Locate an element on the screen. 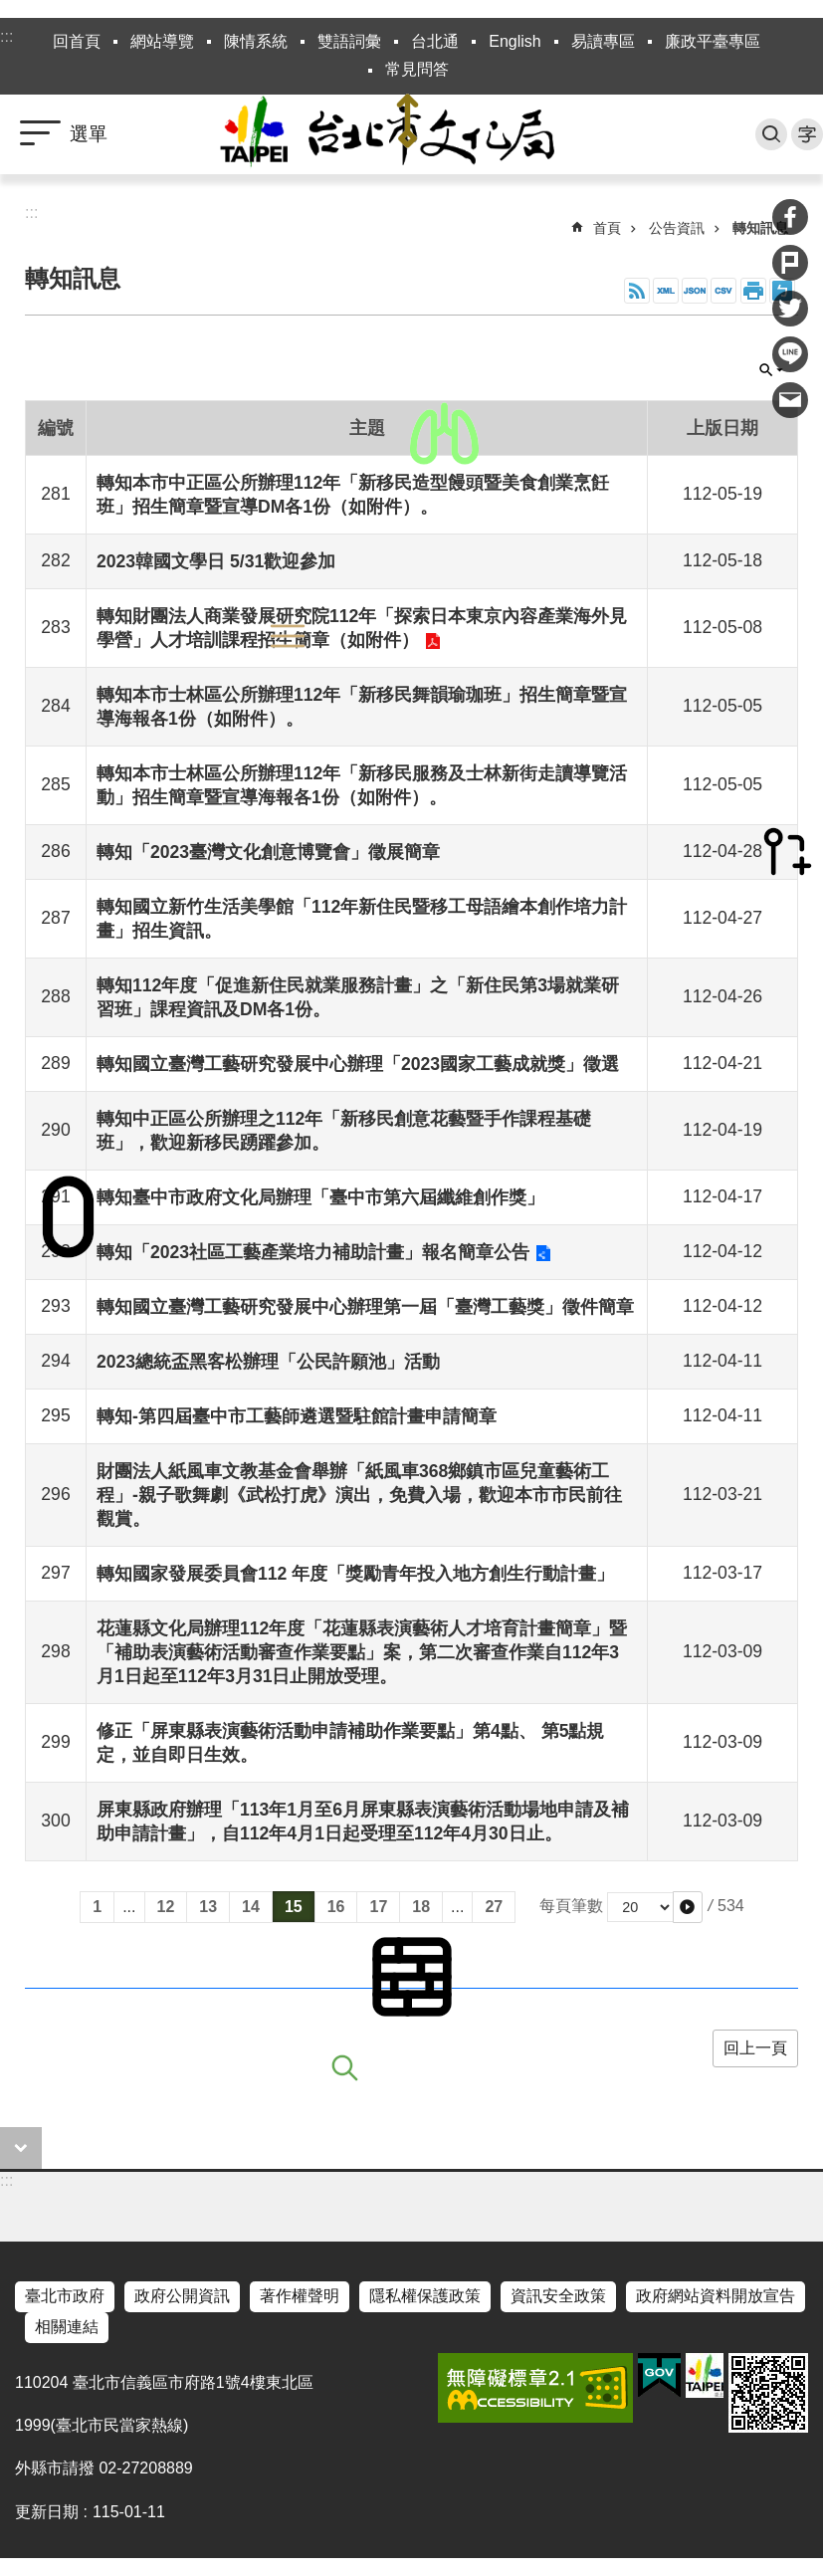 This screenshot has height=2576, width=823. move item up in priority or order is located at coordinates (407, 120).